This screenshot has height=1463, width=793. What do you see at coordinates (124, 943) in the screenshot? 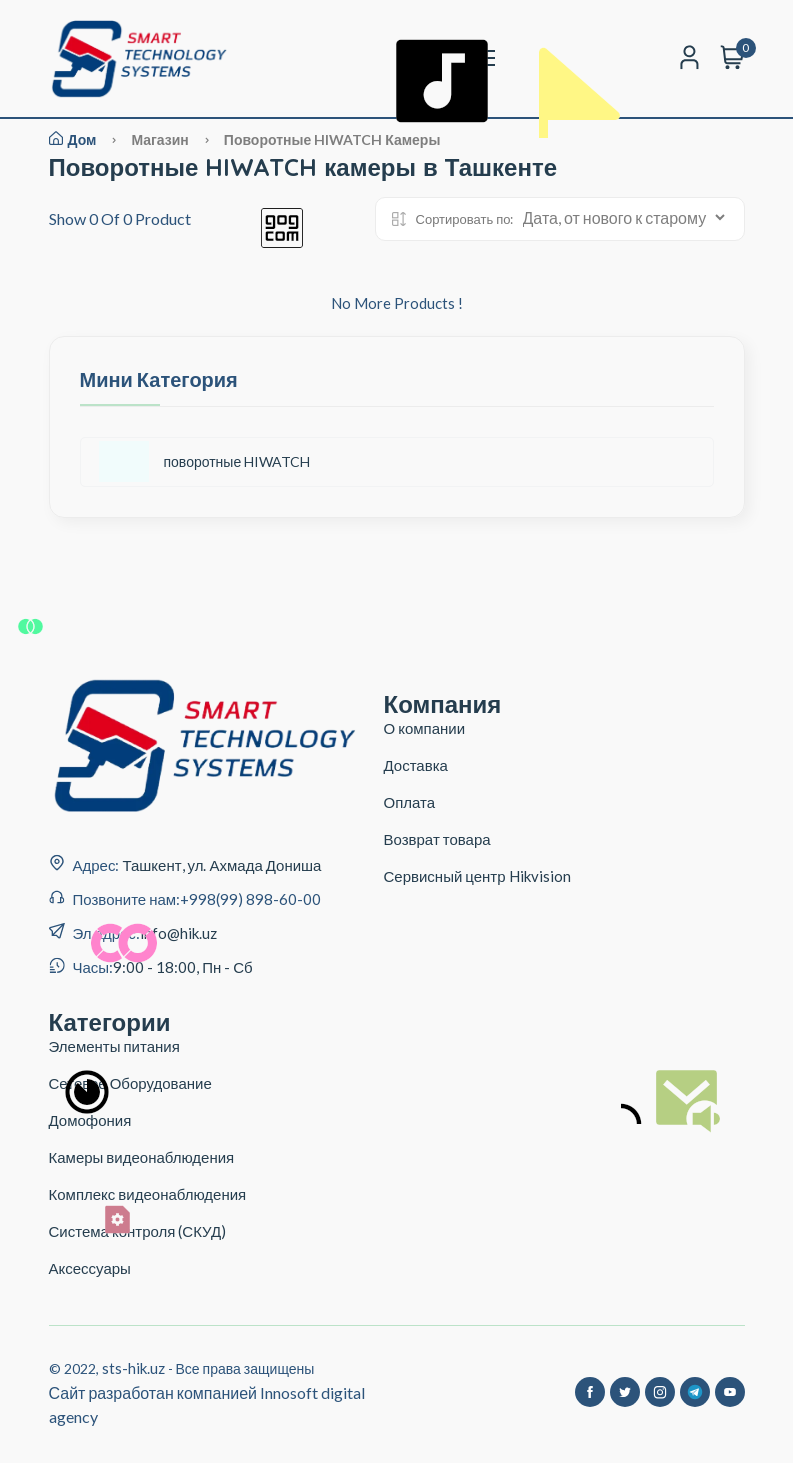
I see `open google colab` at bounding box center [124, 943].